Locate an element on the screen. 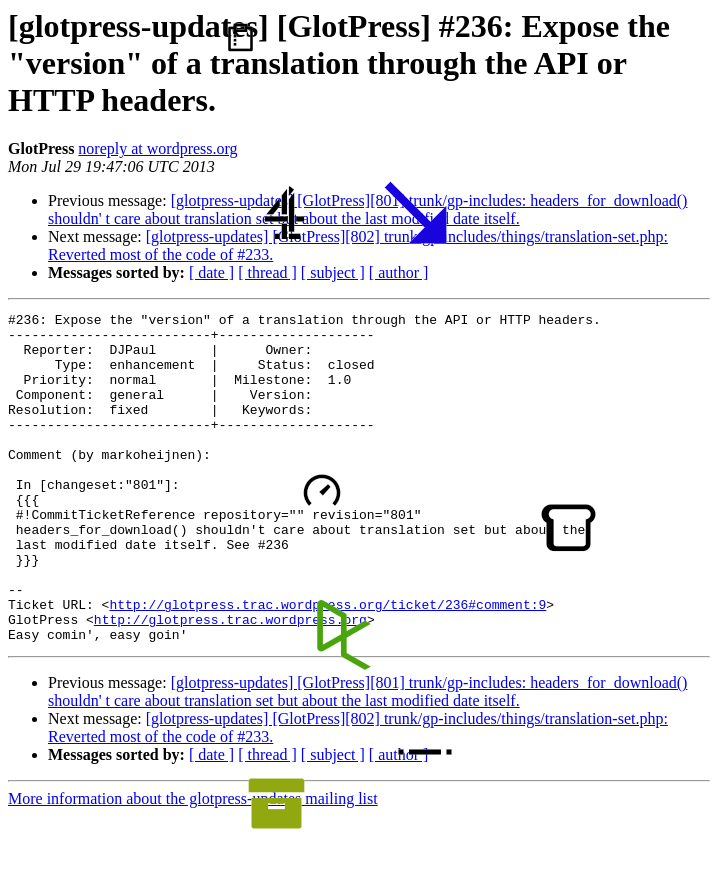  access survey or feedback form is located at coordinates (240, 37).